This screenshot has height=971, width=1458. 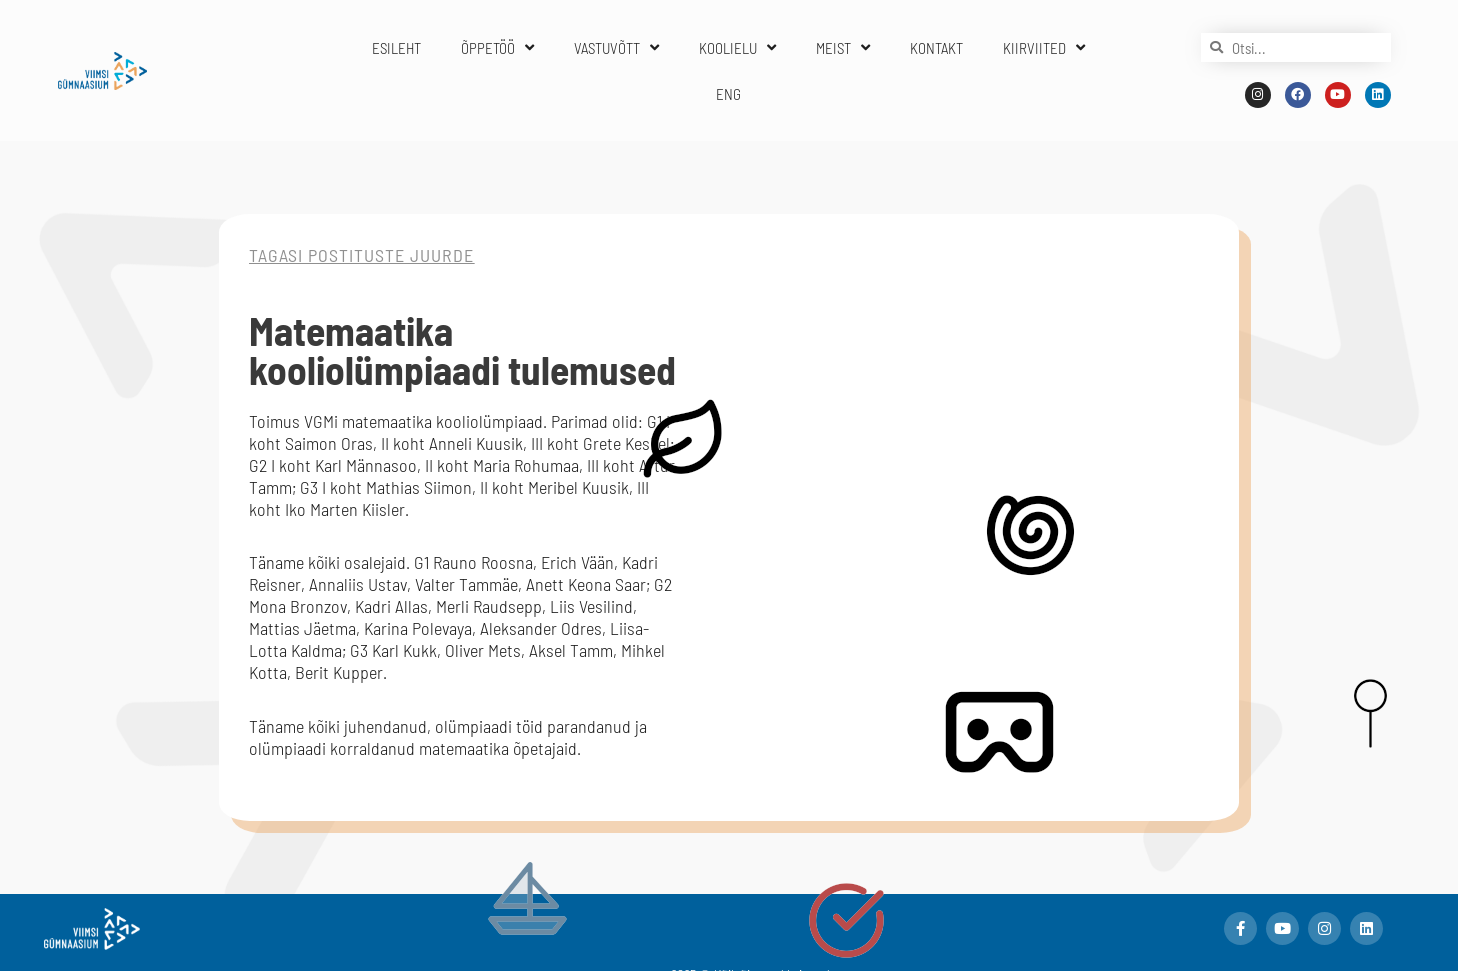 What do you see at coordinates (846, 920) in the screenshot?
I see `task or action completed successfully` at bounding box center [846, 920].